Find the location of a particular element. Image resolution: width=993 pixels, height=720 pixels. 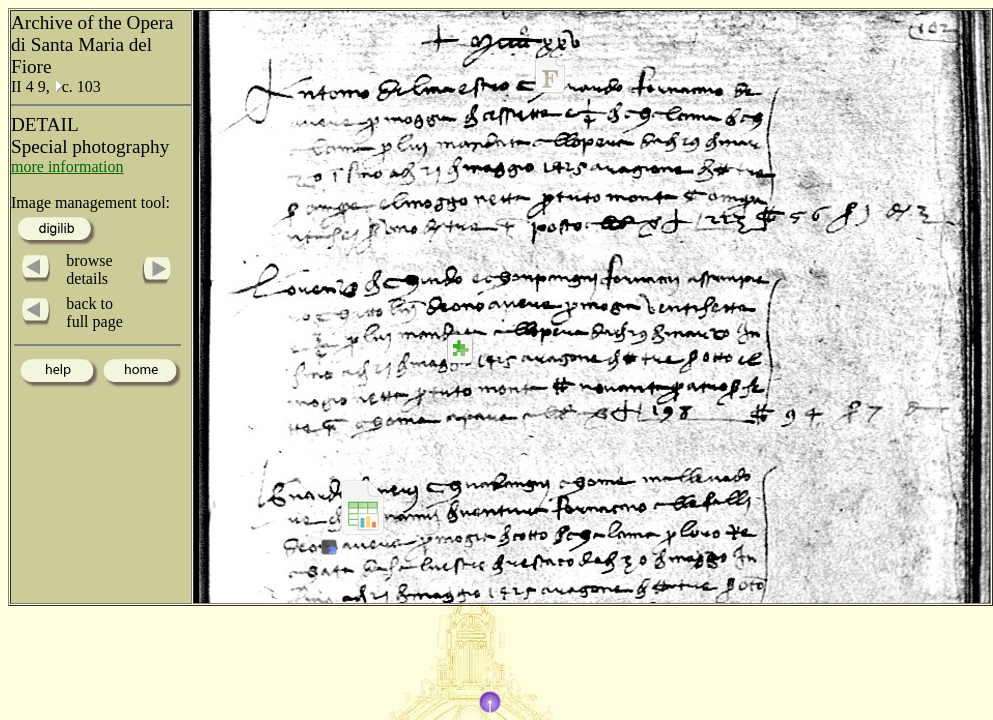

manage bluetooth plugins or extensions is located at coordinates (329, 547).